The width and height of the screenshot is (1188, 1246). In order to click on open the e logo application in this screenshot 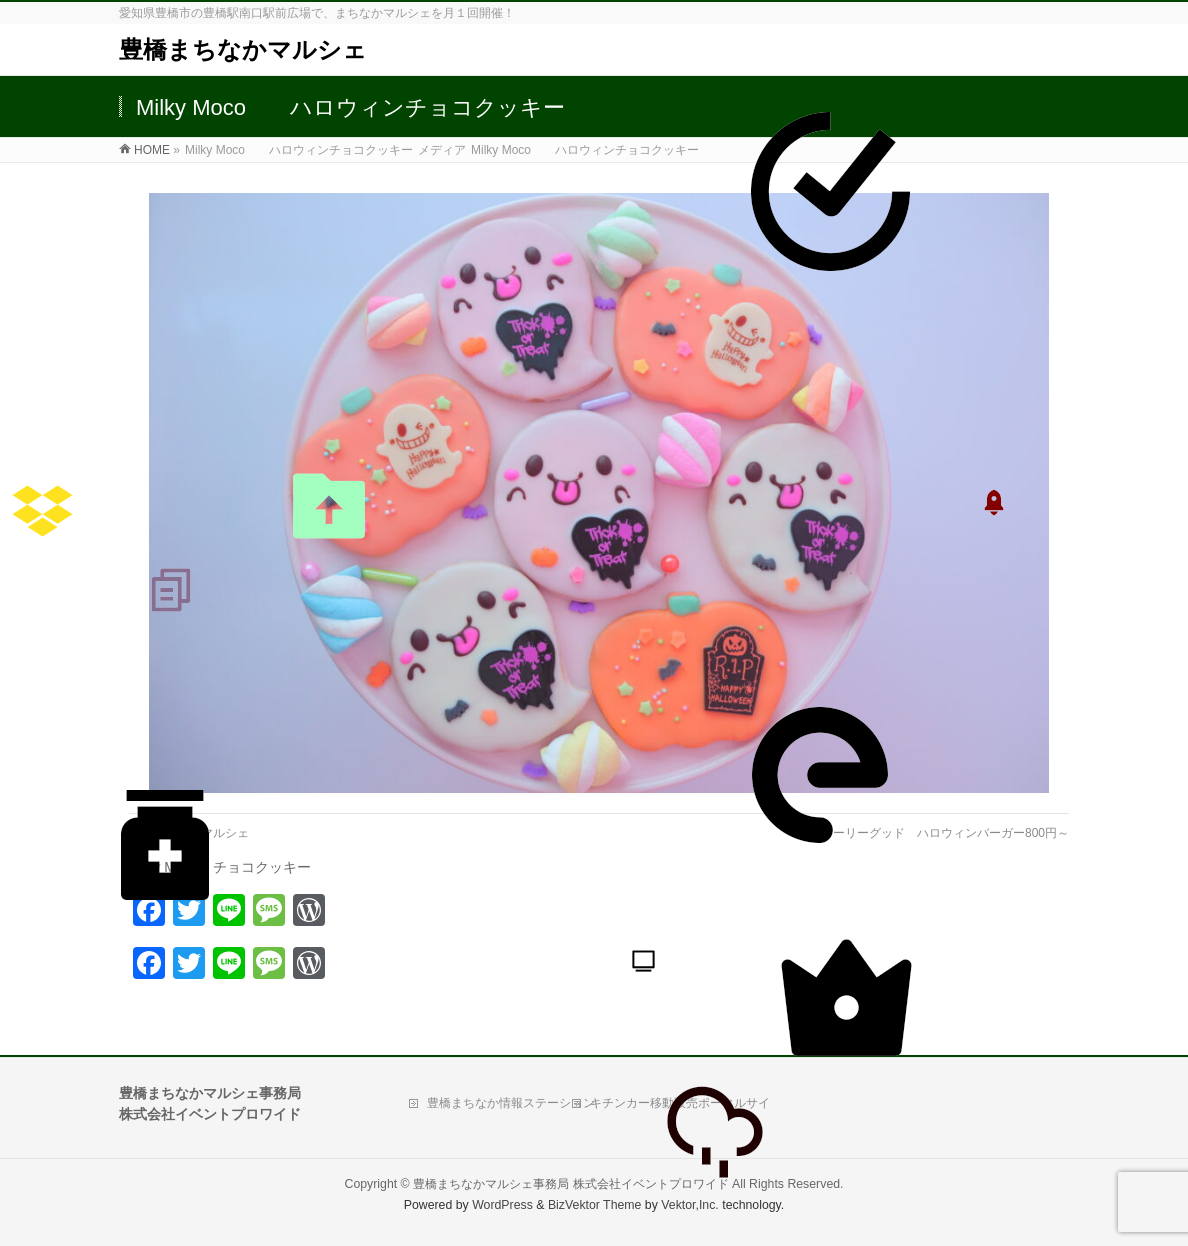, I will do `click(820, 775)`.